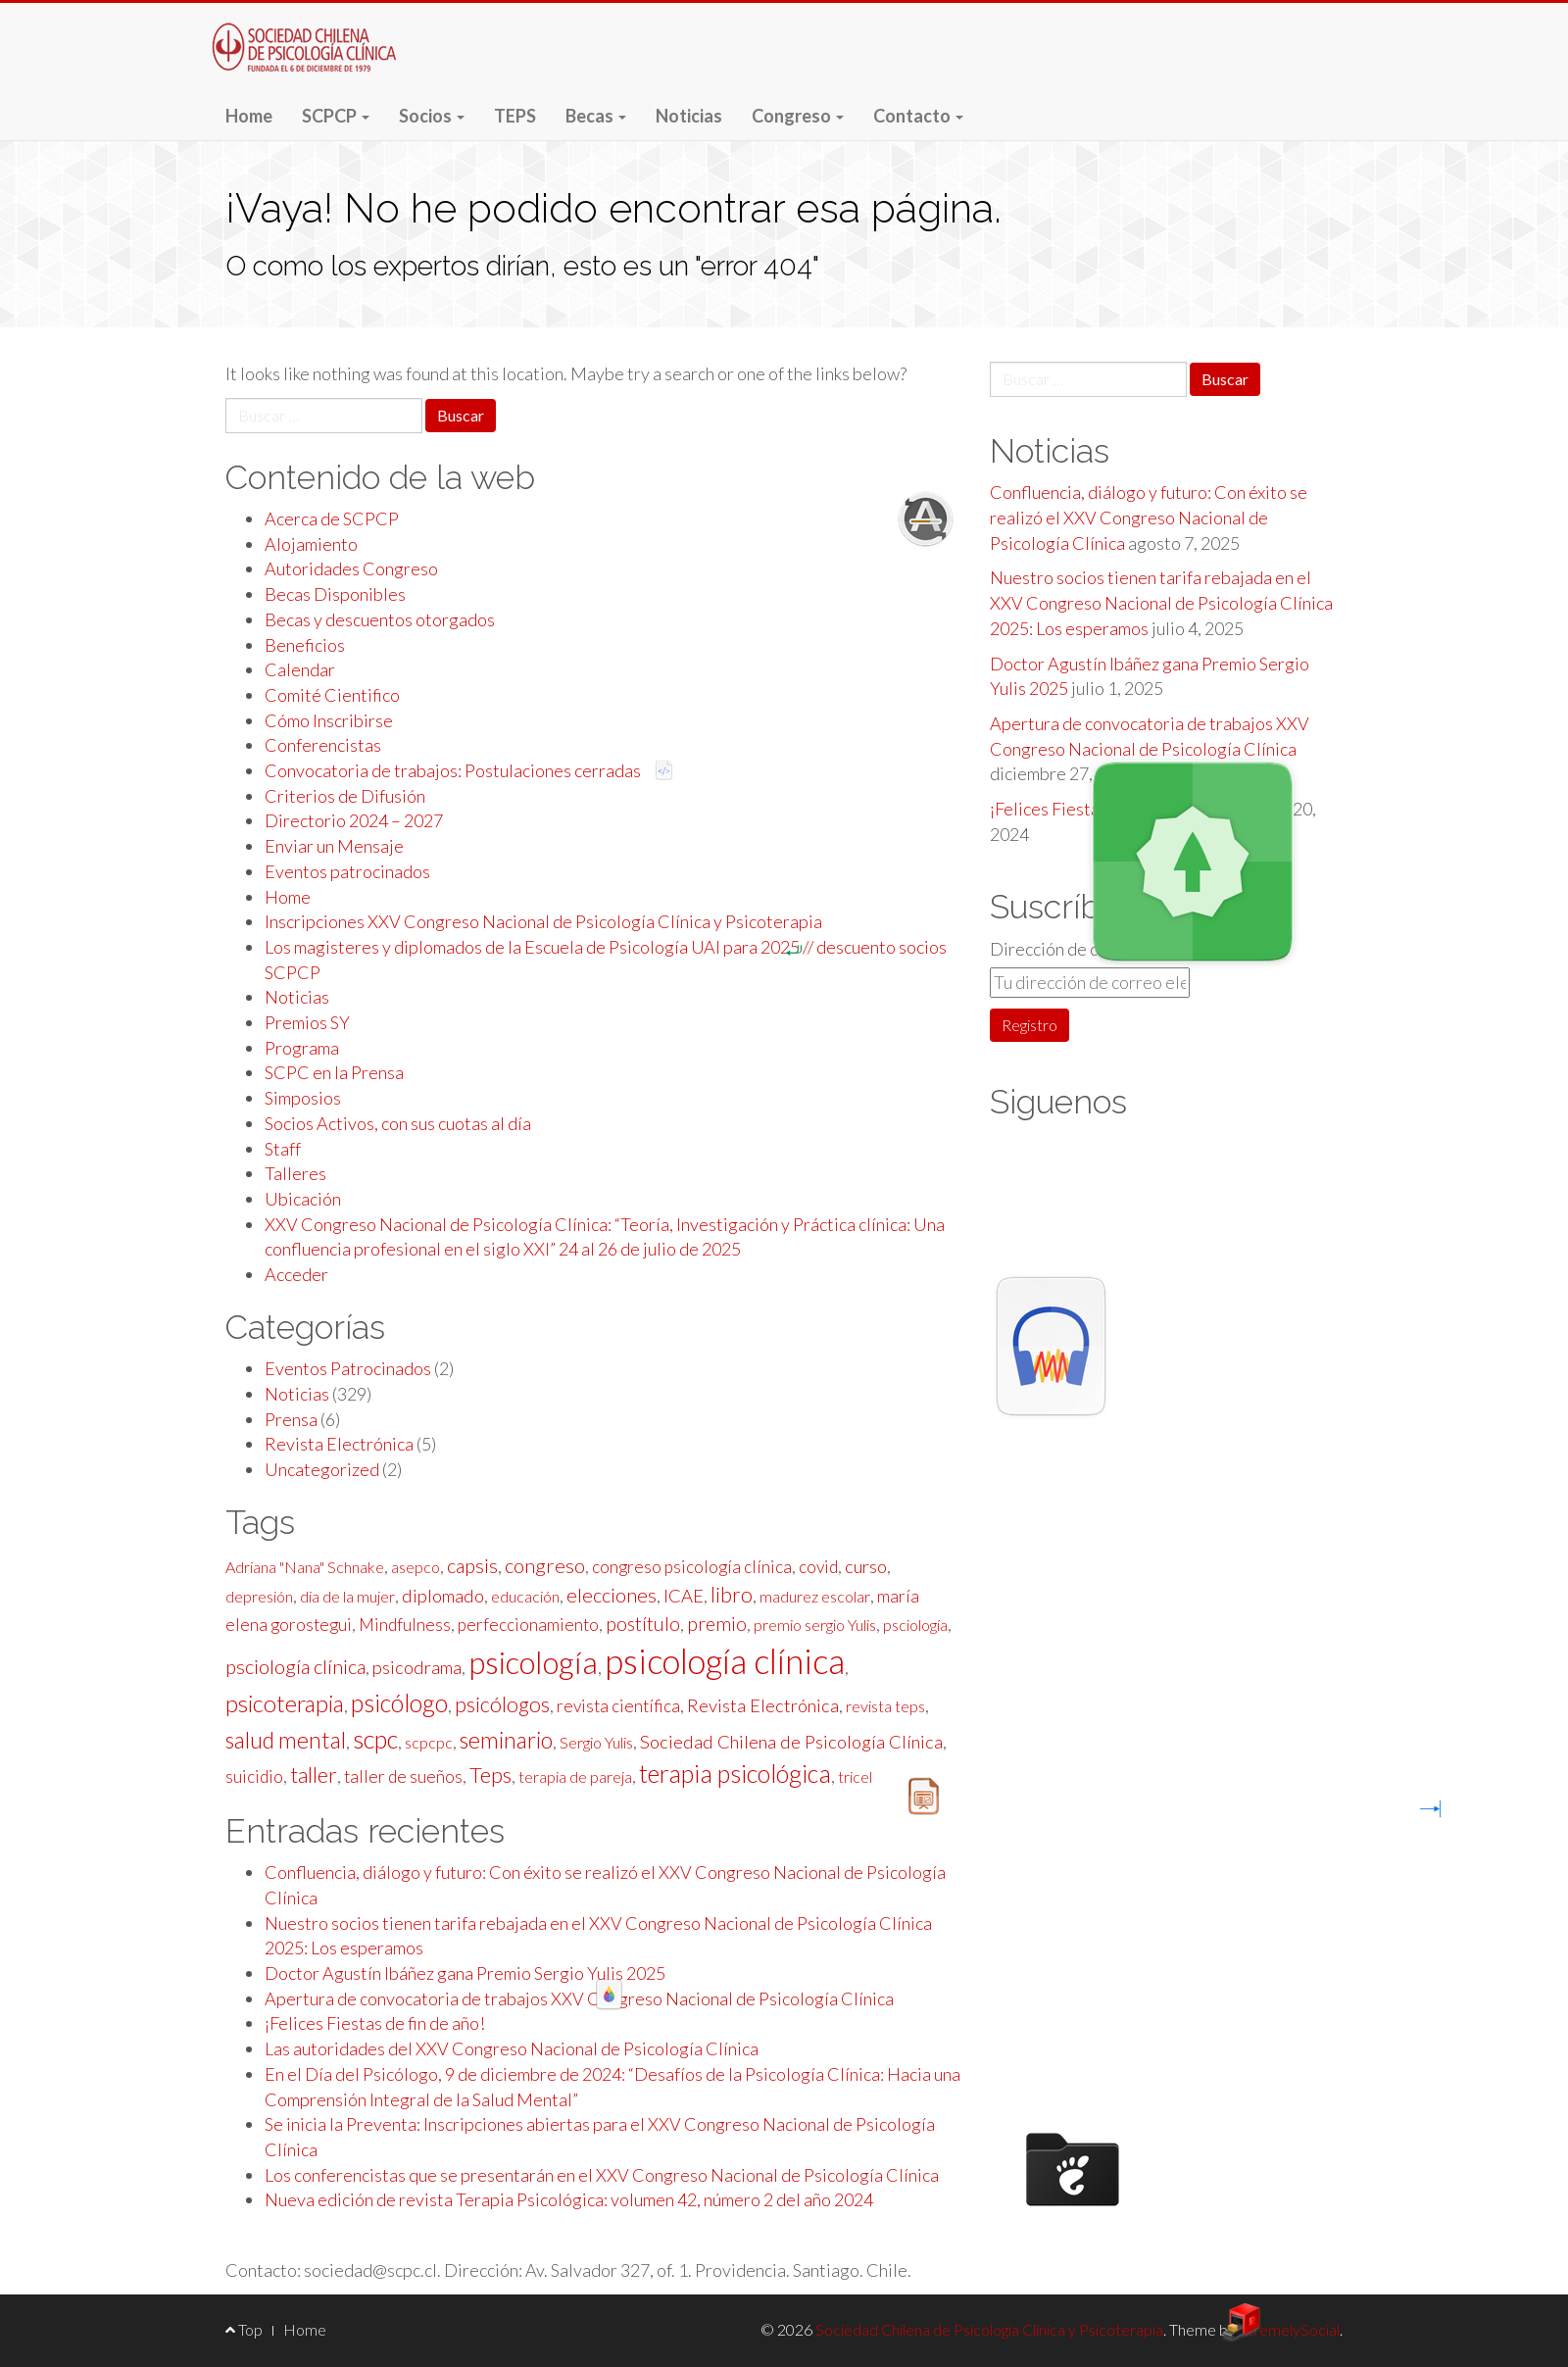 This screenshot has width=1568, height=2367. Describe the element at coordinates (793, 949) in the screenshot. I see `reply to all recipients of an email` at that location.